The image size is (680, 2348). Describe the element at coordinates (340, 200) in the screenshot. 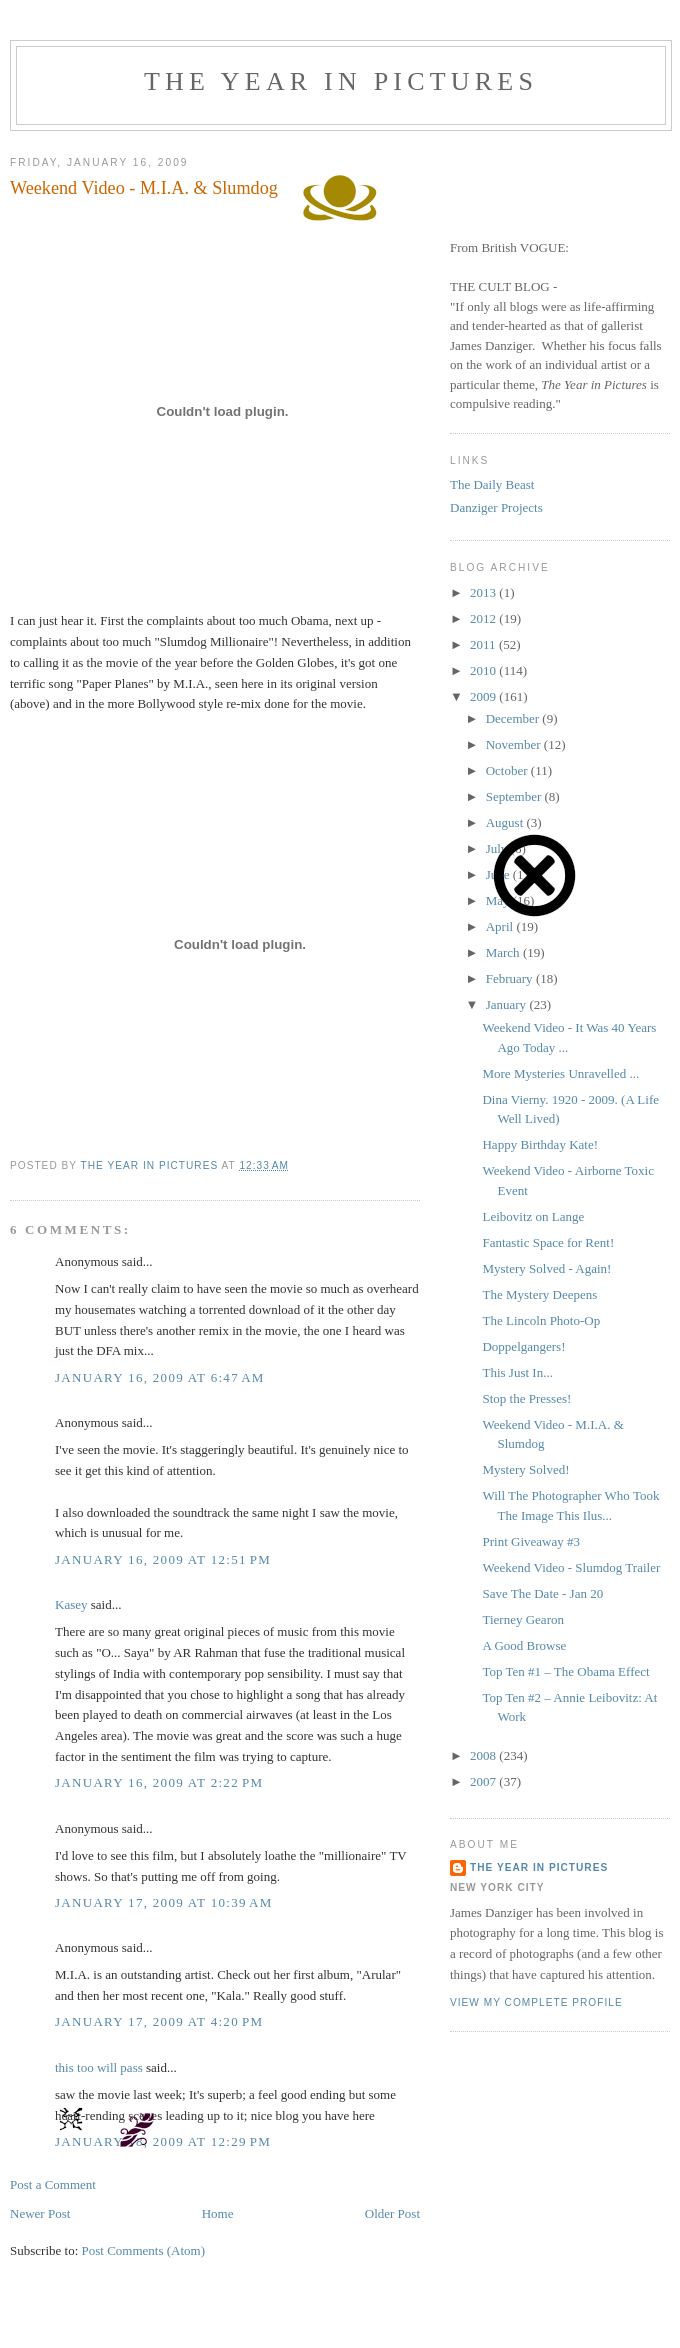

I see `represents a planet or celestial body in a space game` at that location.